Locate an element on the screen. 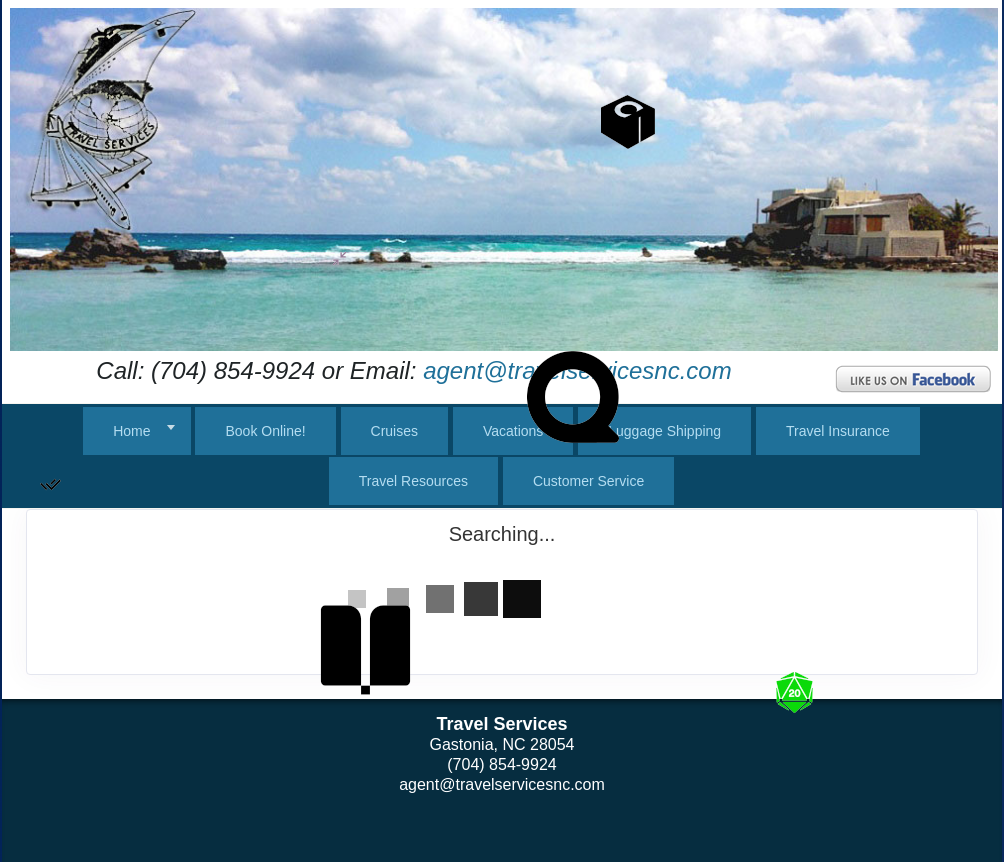 Image resolution: width=1004 pixels, height=862 pixels. conan c/c++ package manager logo is located at coordinates (628, 122).